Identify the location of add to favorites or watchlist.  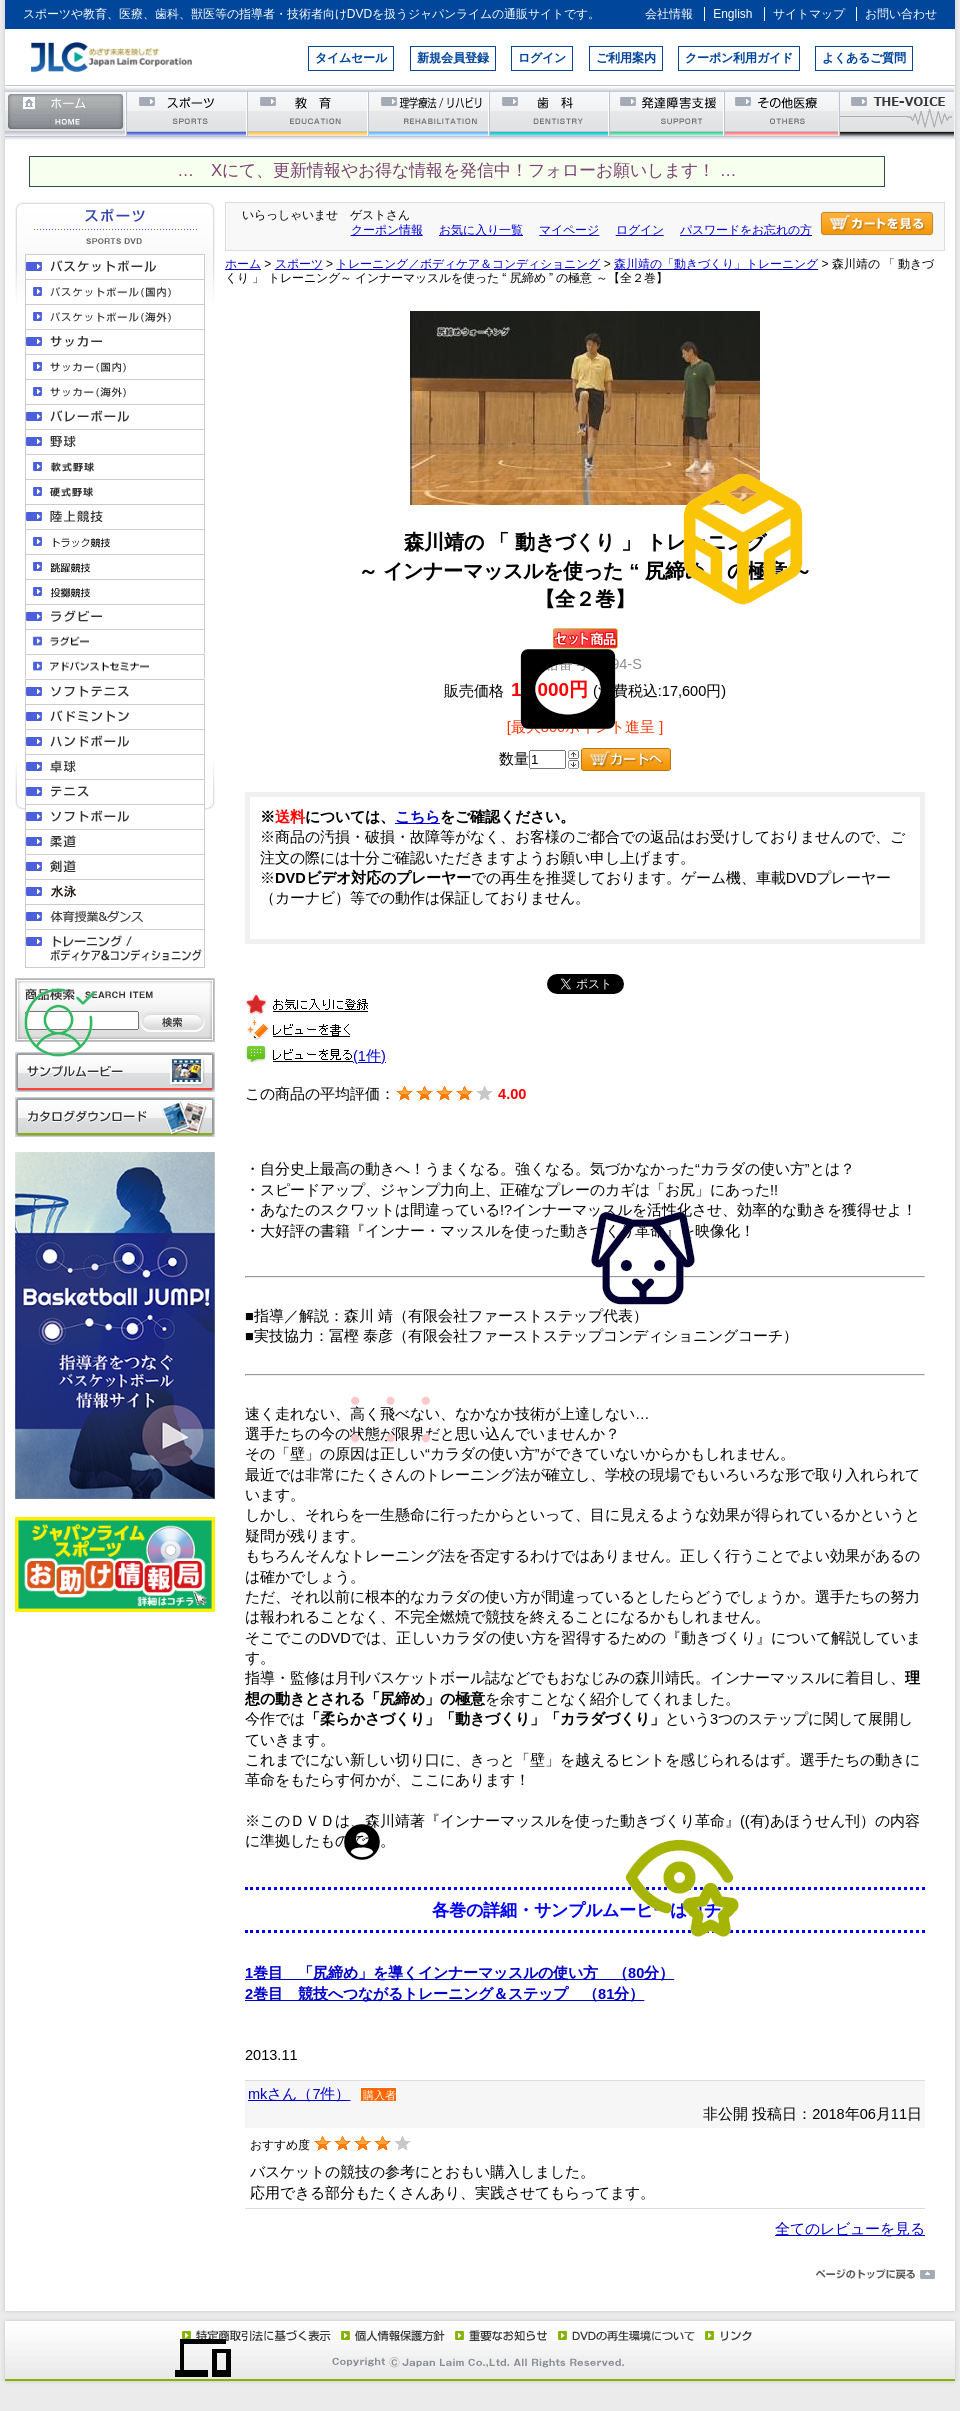
(679, 1877).